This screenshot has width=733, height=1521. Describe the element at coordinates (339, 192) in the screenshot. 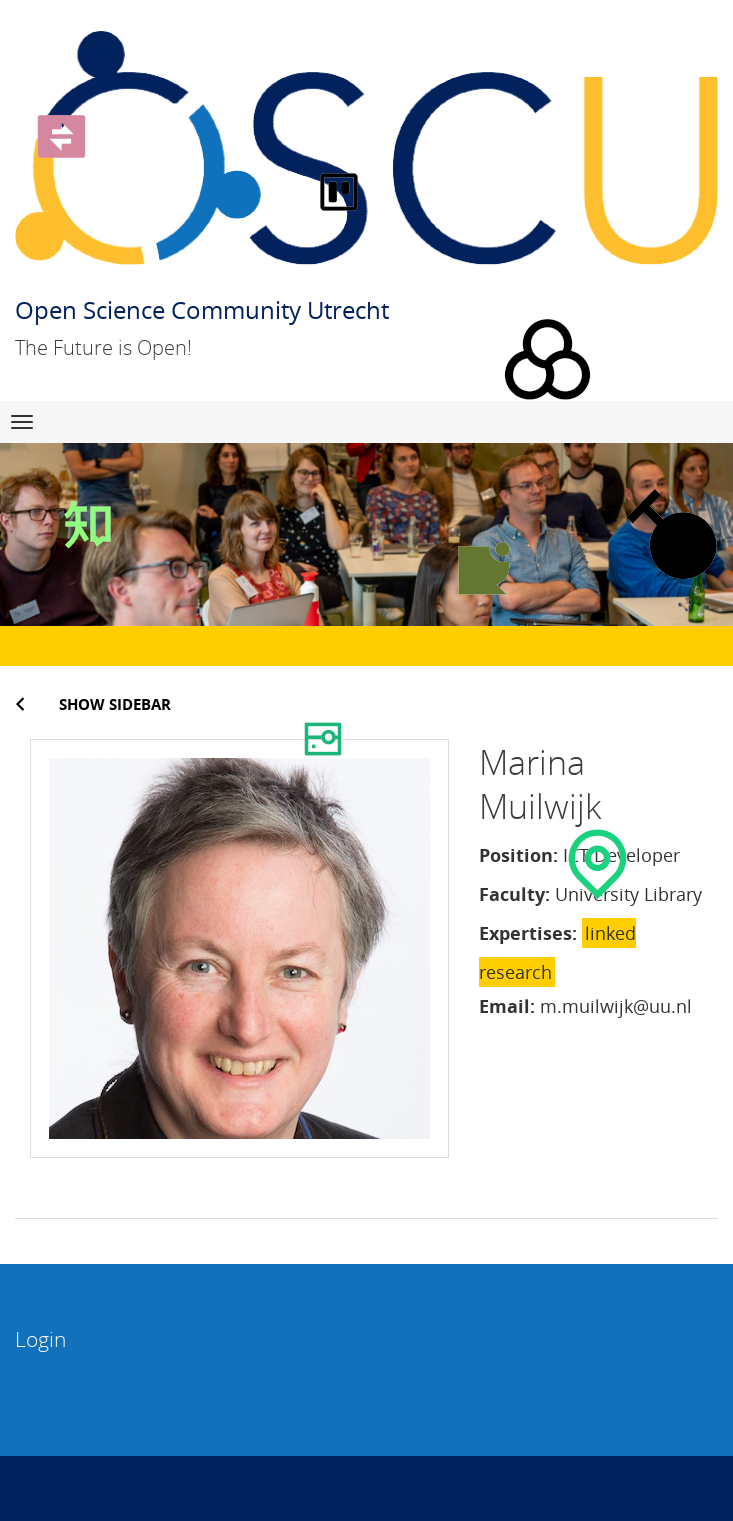

I see `open trello app` at that location.